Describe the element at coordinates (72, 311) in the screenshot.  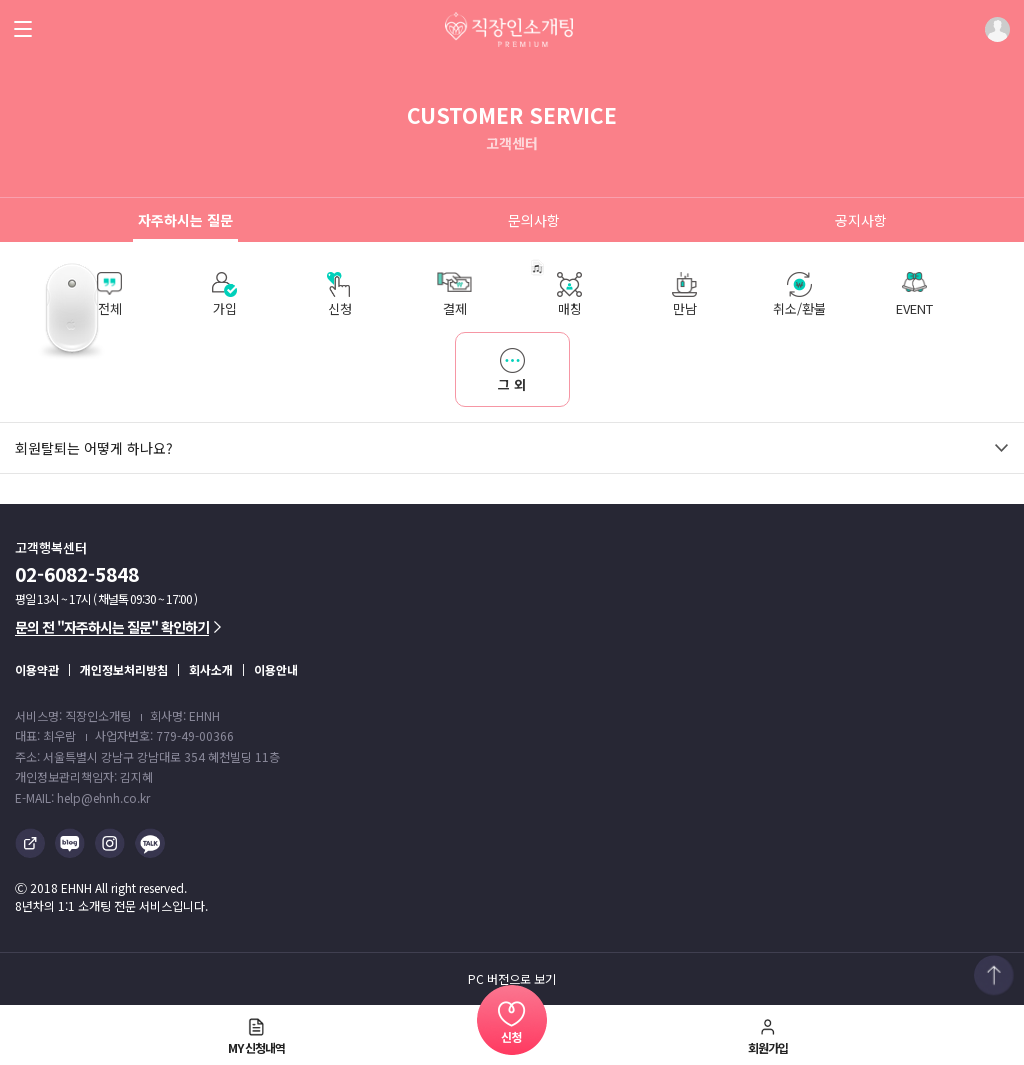
I see `connect a bluetooth mouse` at that location.